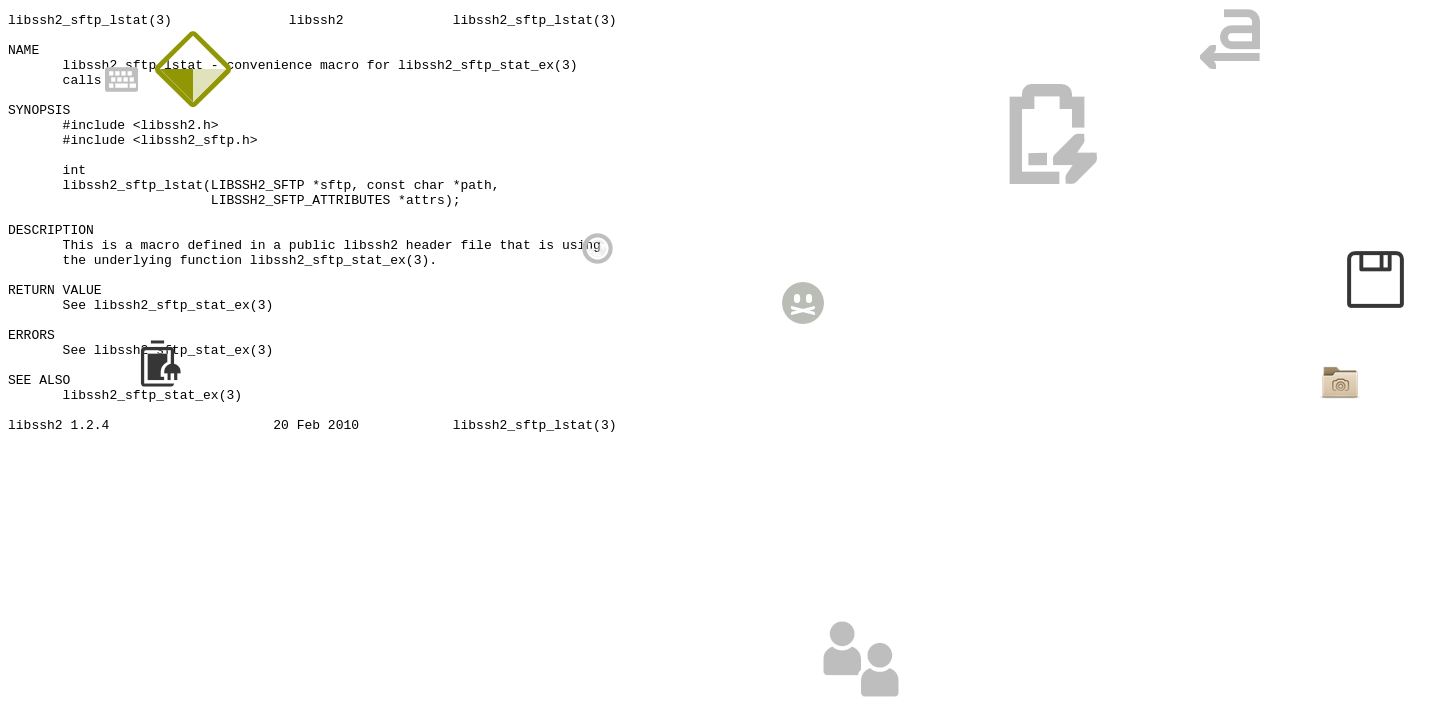  I want to click on indicates clear weather conditions at night, so click(597, 248).